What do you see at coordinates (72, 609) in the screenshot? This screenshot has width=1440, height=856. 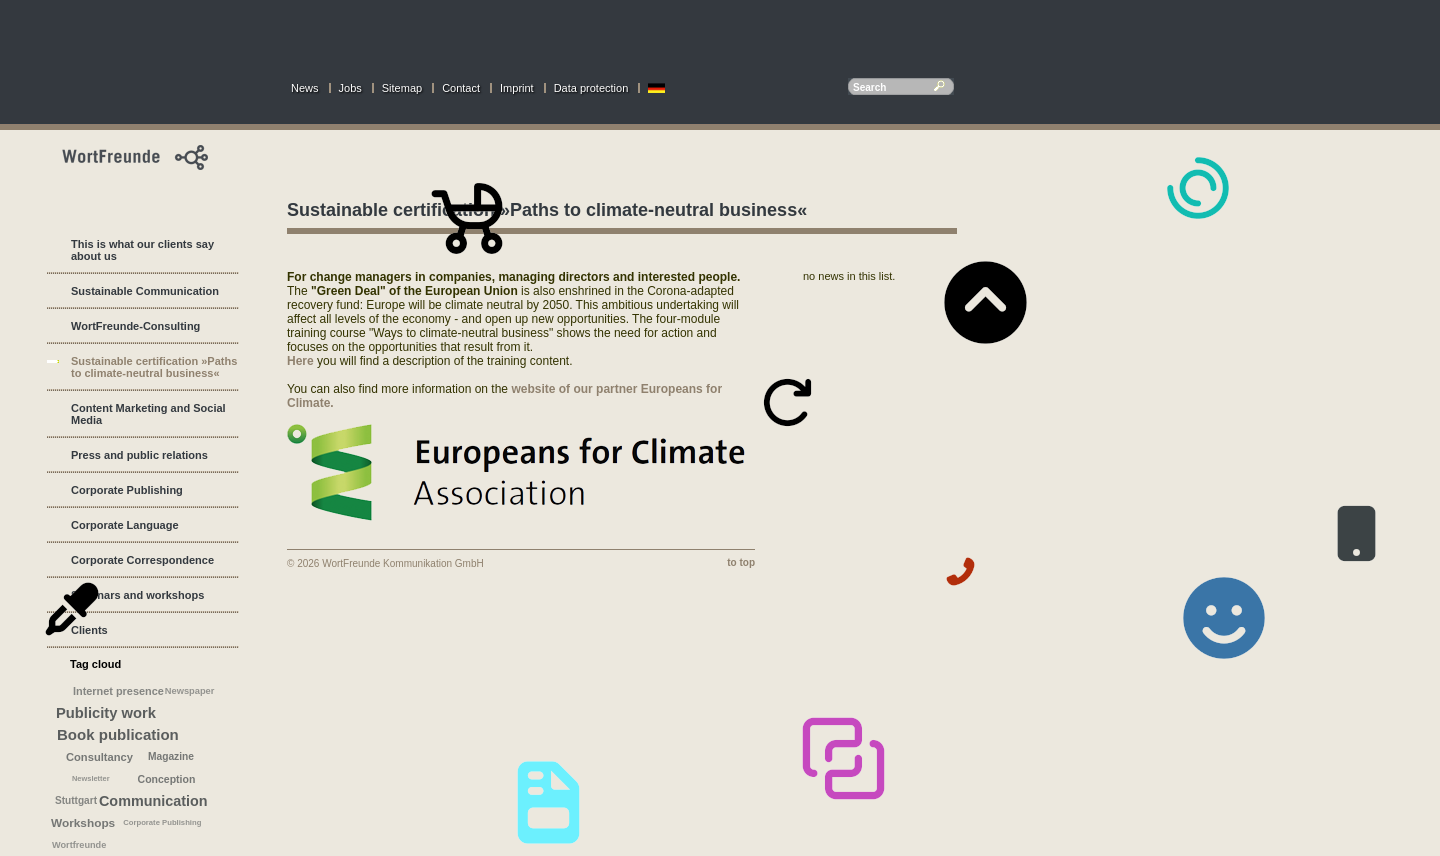 I see `select a color from the canvas` at bounding box center [72, 609].